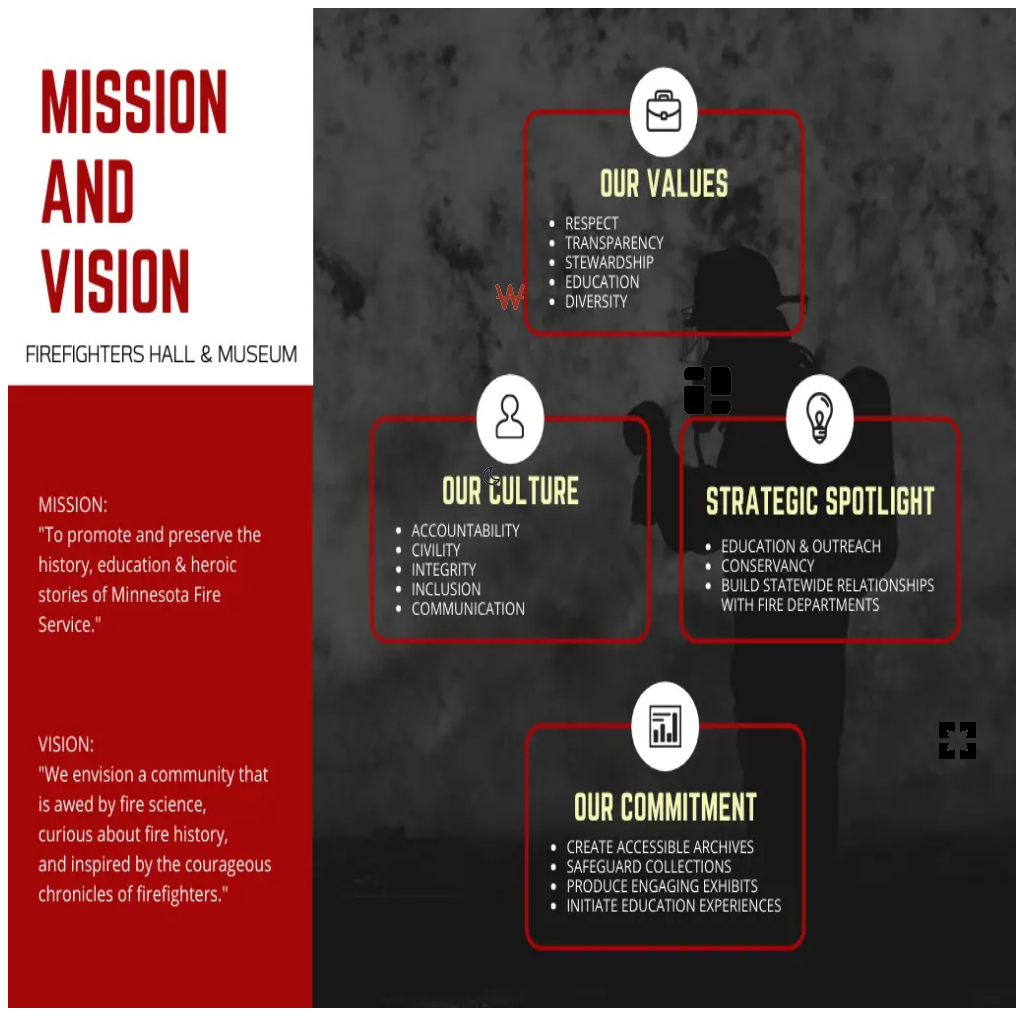  What do you see at coordinates (957, 740) in the screenshot?
I see `view pages or documents` at bounding box center [957, 740].